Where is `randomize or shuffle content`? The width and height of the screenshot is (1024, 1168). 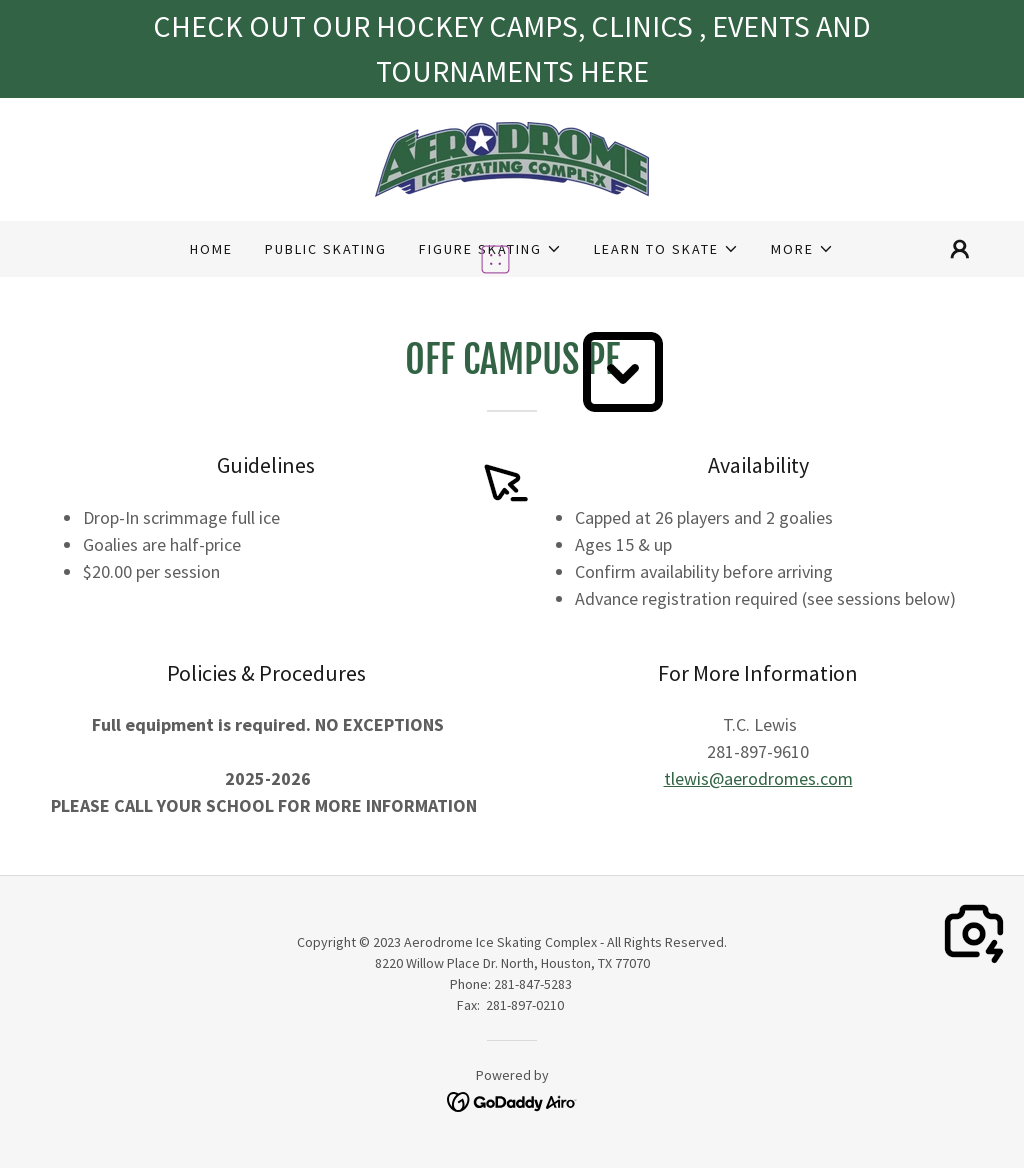 randomize or shuffle content is located at coordinates (495, 259).